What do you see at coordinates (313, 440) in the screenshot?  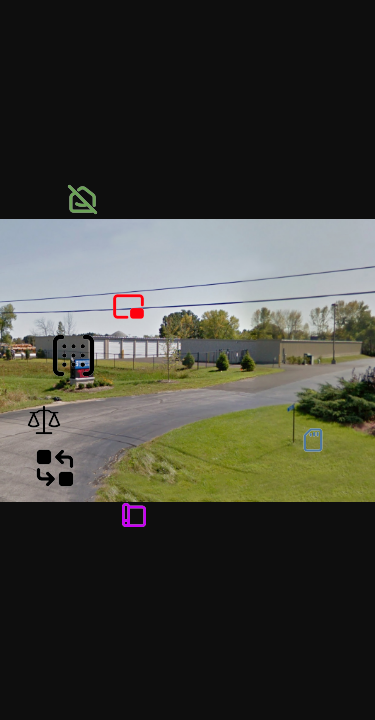 I see `access sd card storage` at bounding box center [313, 440].